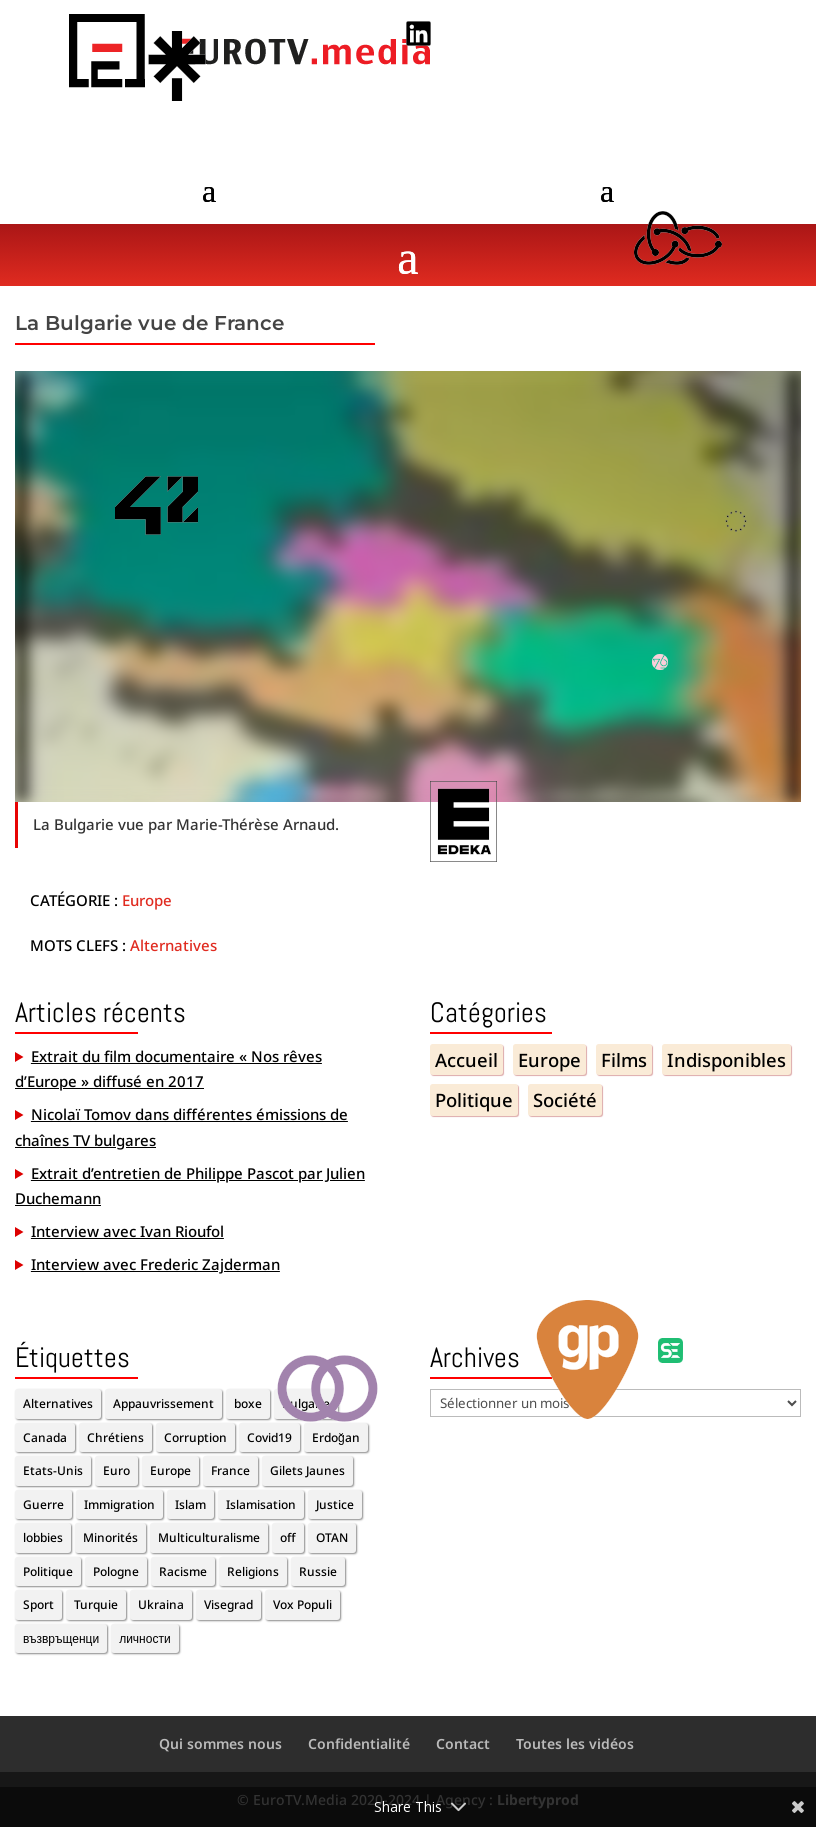 This screenshot has height=1827, width=816. Describe the element at coordinates (670, 1350) in the screenshot. I see `open Subtitle Edit application` at that location.